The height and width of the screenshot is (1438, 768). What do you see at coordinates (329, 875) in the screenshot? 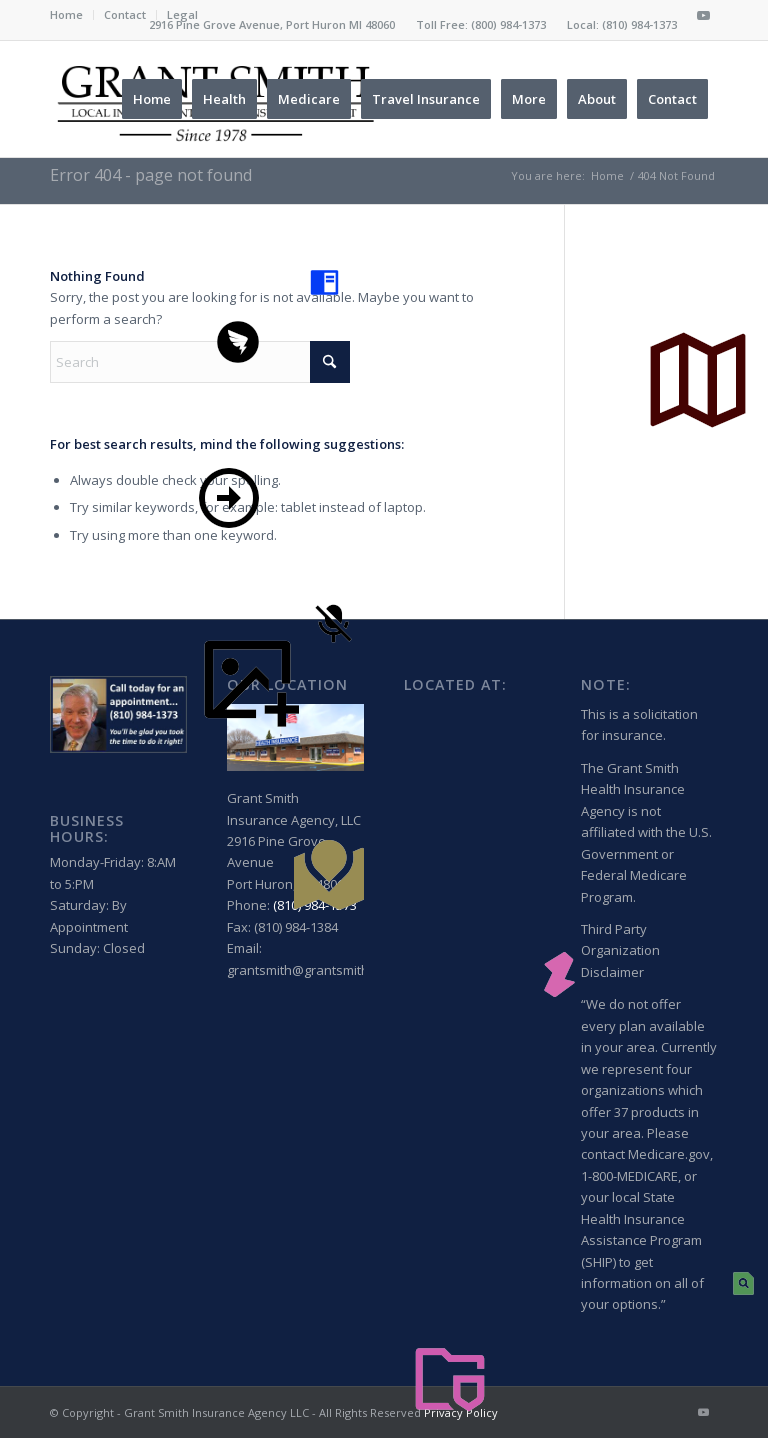
I see `view map with pinned location` at bounding box center [329, 875].